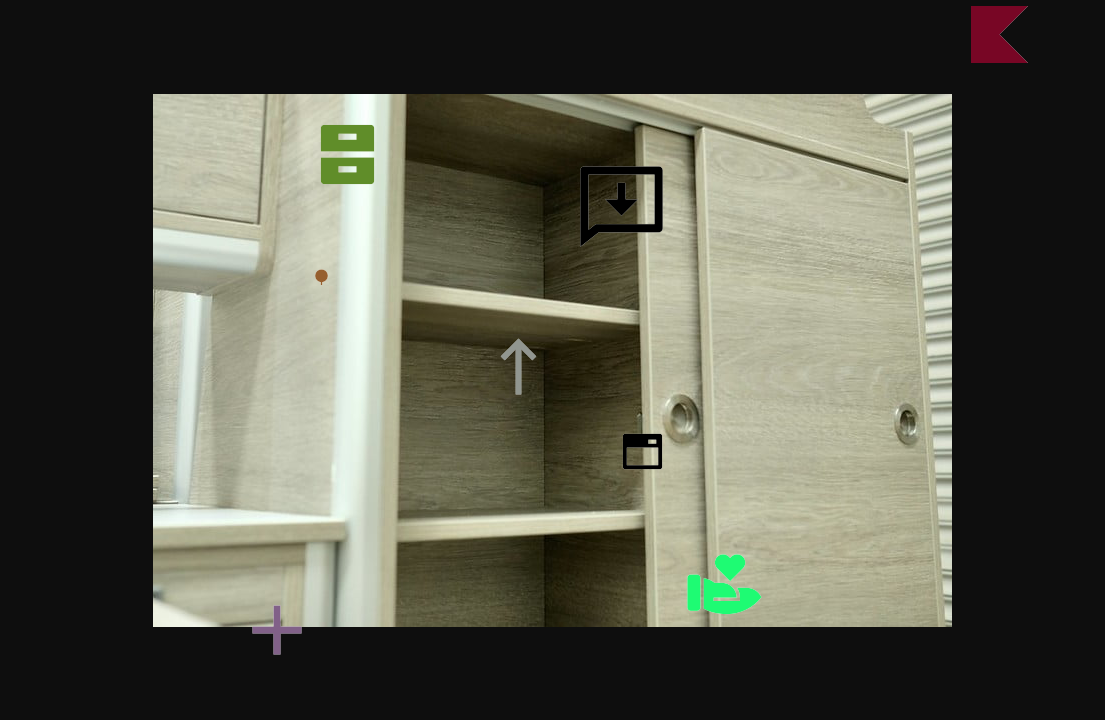  Describe the element at coordinates (321, 276) in the screenshot. I see `mark a location on the map` at that location.